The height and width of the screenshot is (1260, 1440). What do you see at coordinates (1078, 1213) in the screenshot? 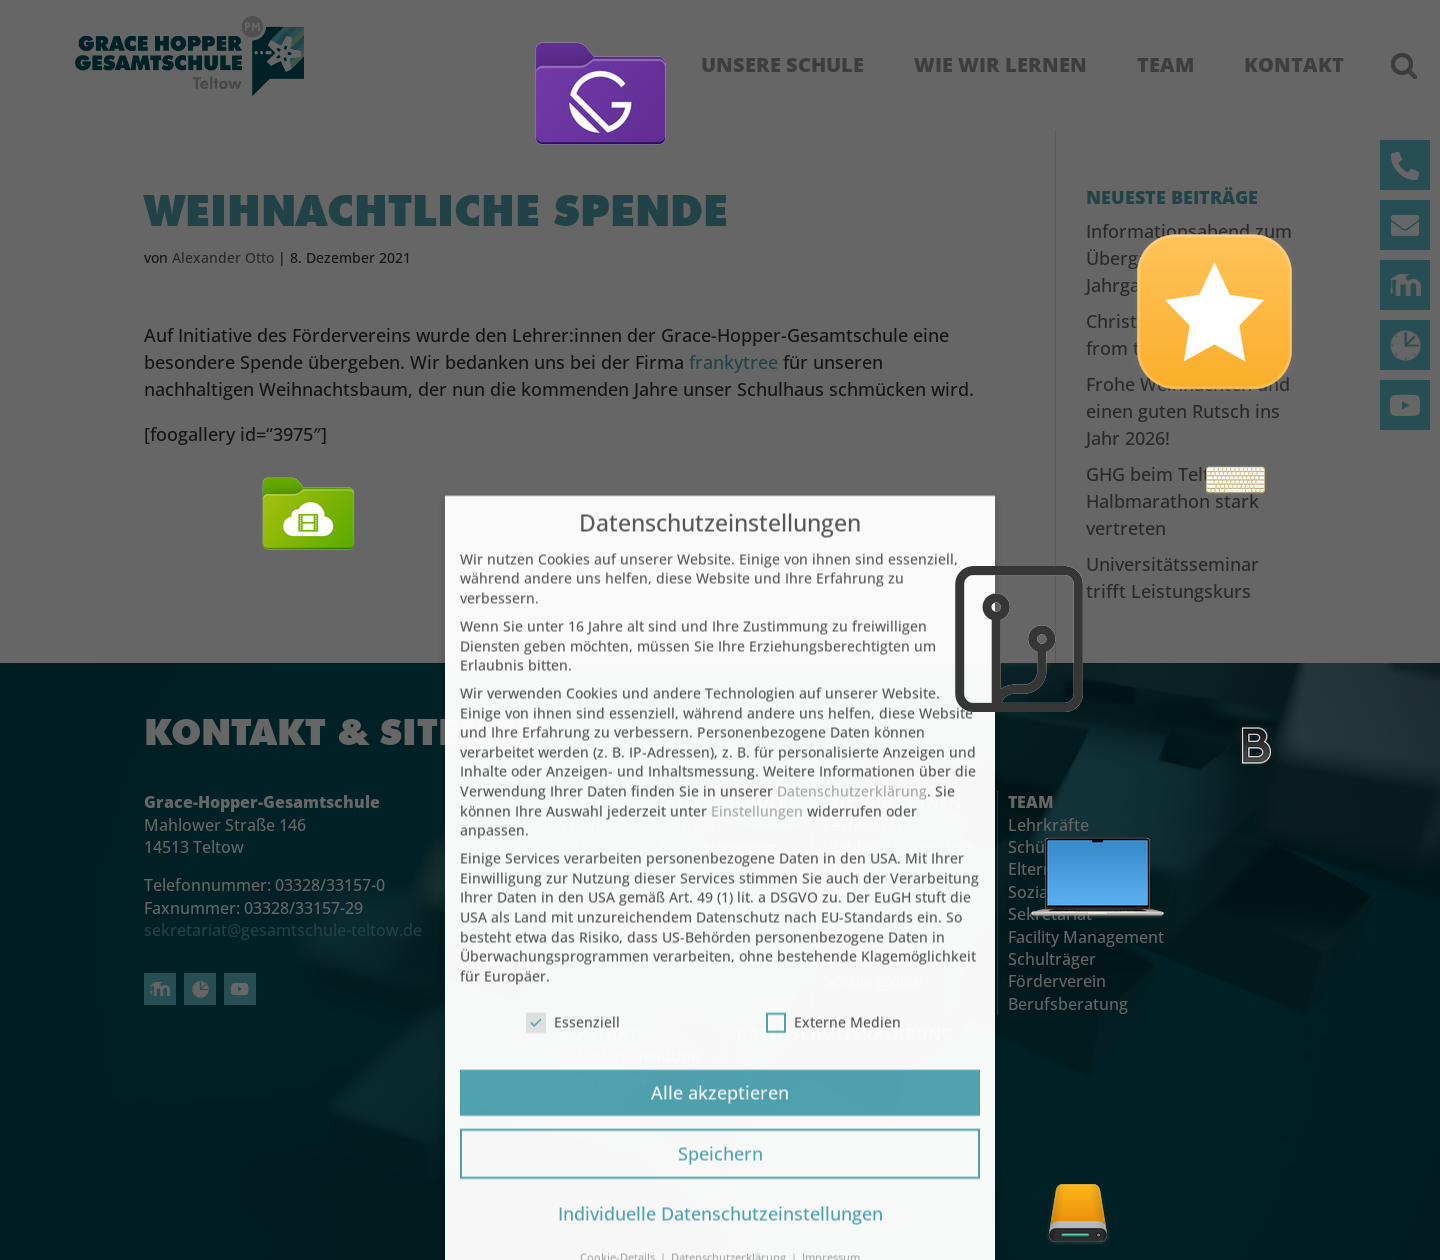
I see `external USB hard drive connected` at bounding box center [1078, 1213].